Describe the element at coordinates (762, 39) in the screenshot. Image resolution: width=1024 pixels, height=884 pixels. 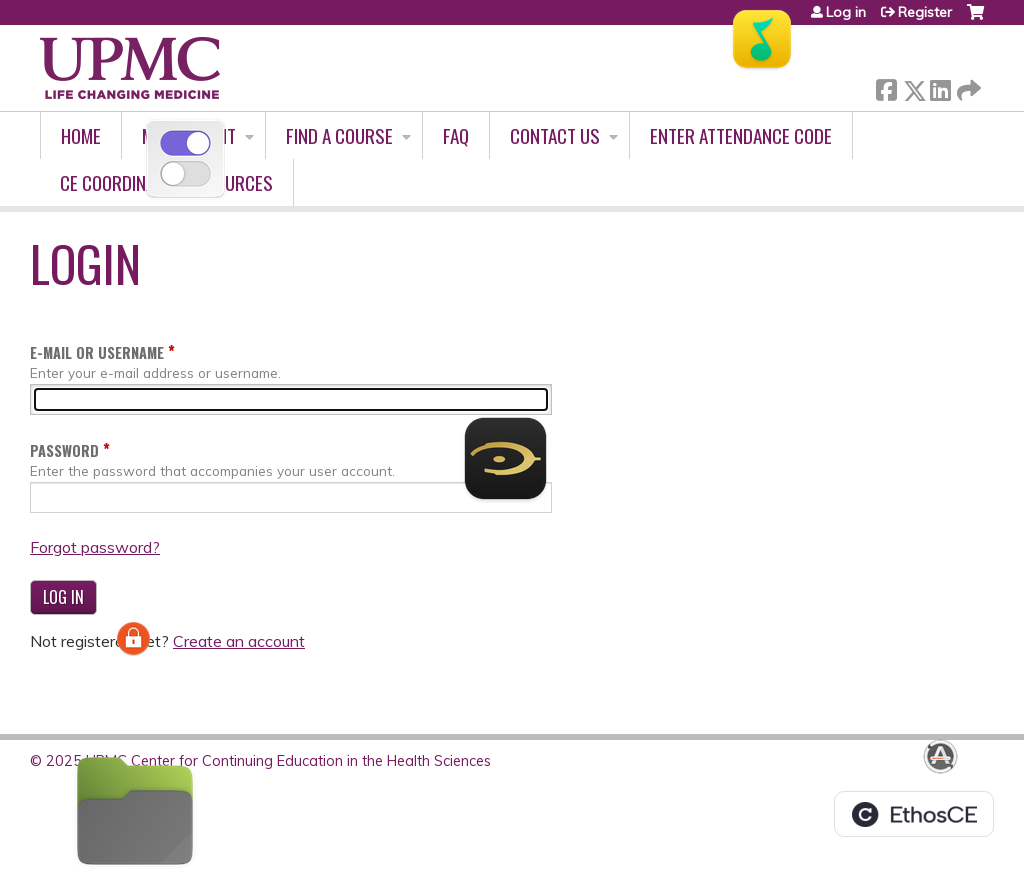
I see `open QQ Music app` at that location.